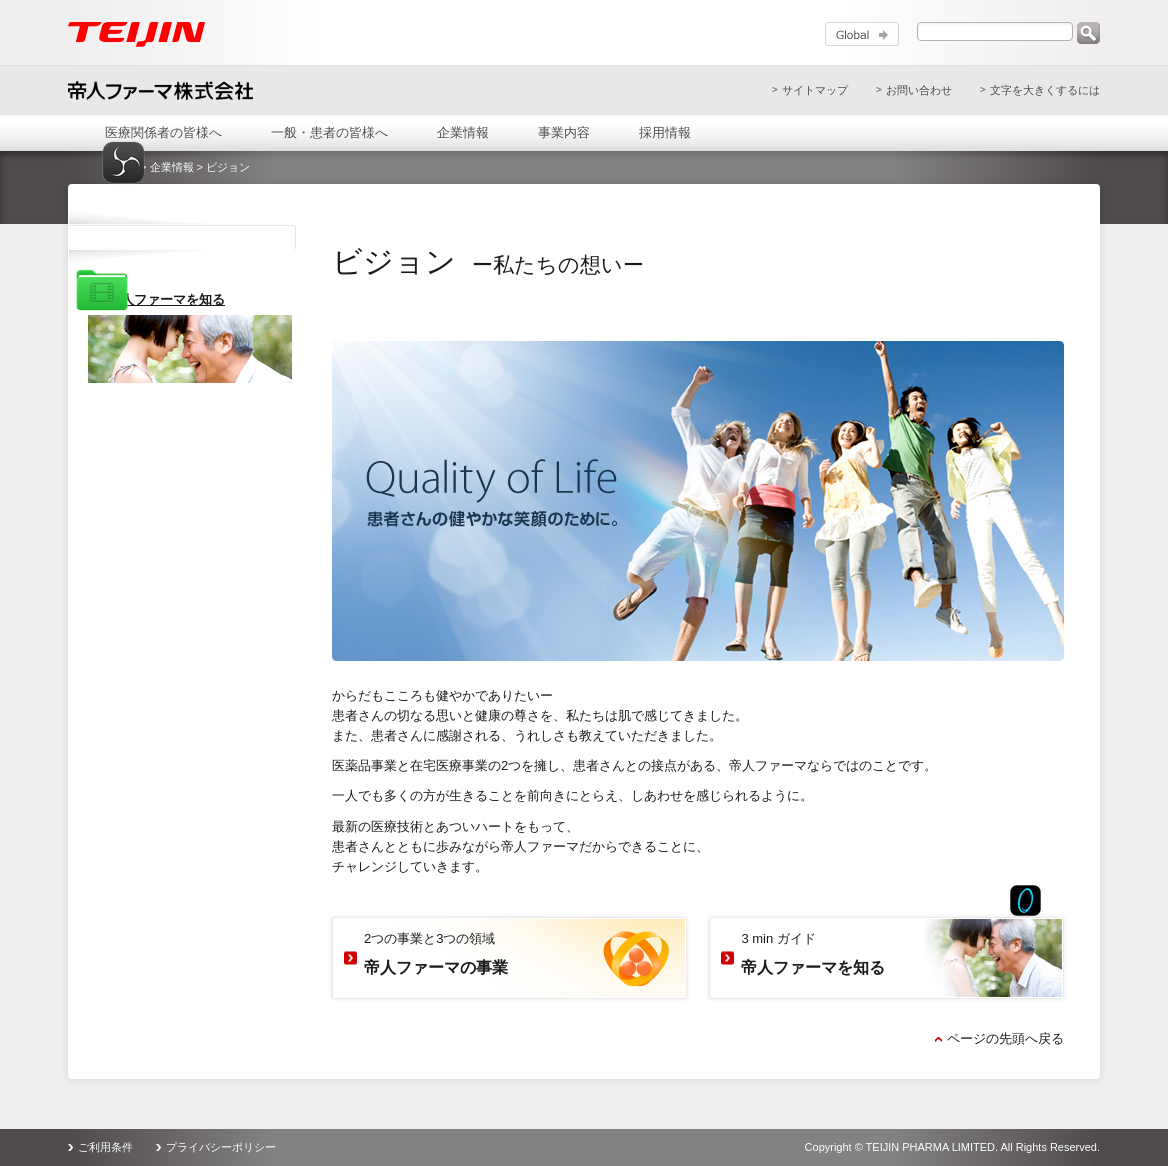  Describe the element at coordinates (102, 290) in the screenshot. I see `open your videos folder` at that location.